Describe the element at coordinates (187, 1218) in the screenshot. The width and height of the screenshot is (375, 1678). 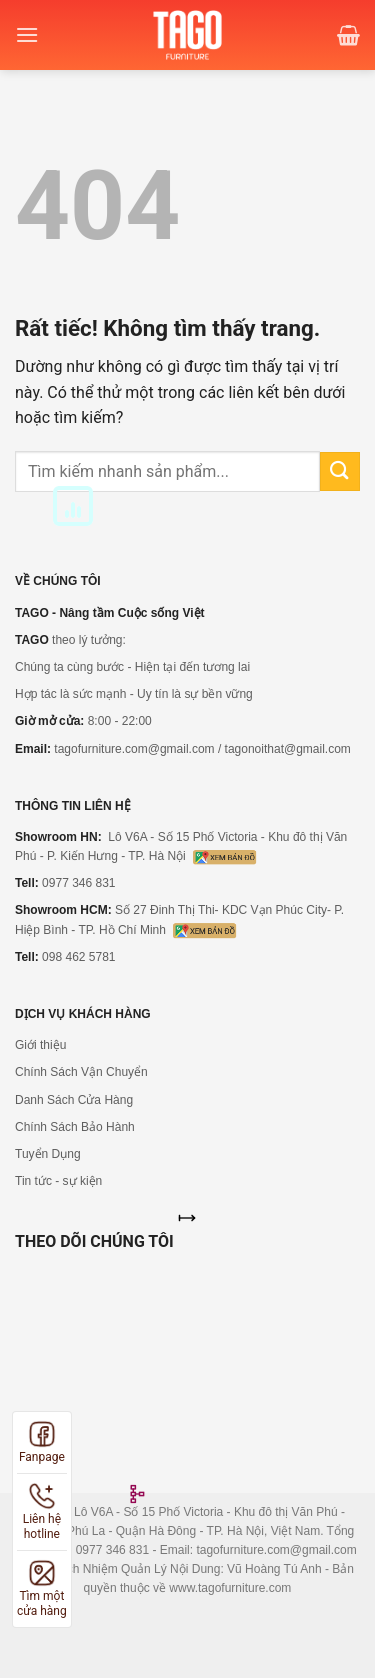
I see `move item to the end of a list` at that location.